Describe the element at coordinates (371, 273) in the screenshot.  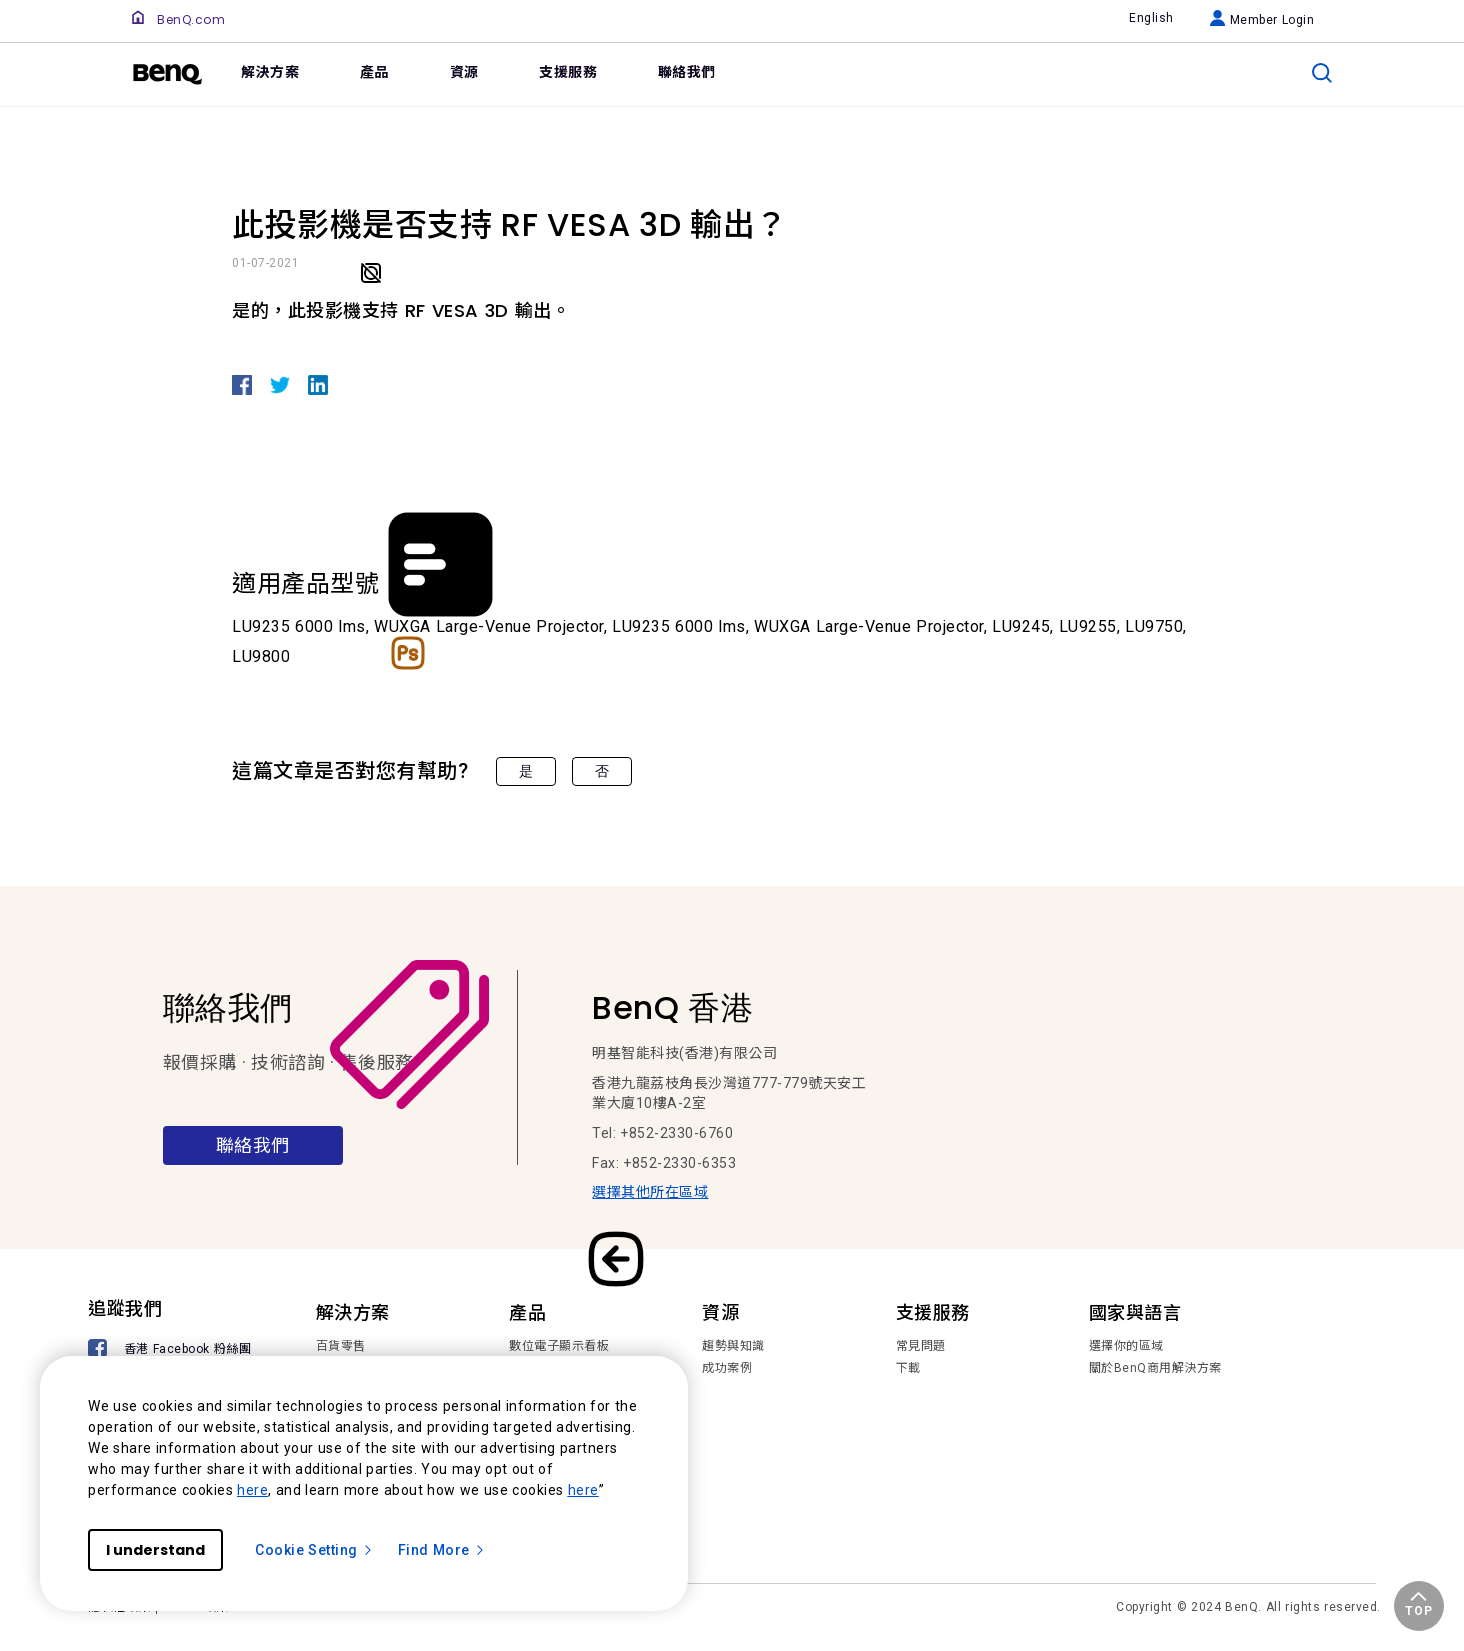
I see `tumble dry not allowed` at that location.